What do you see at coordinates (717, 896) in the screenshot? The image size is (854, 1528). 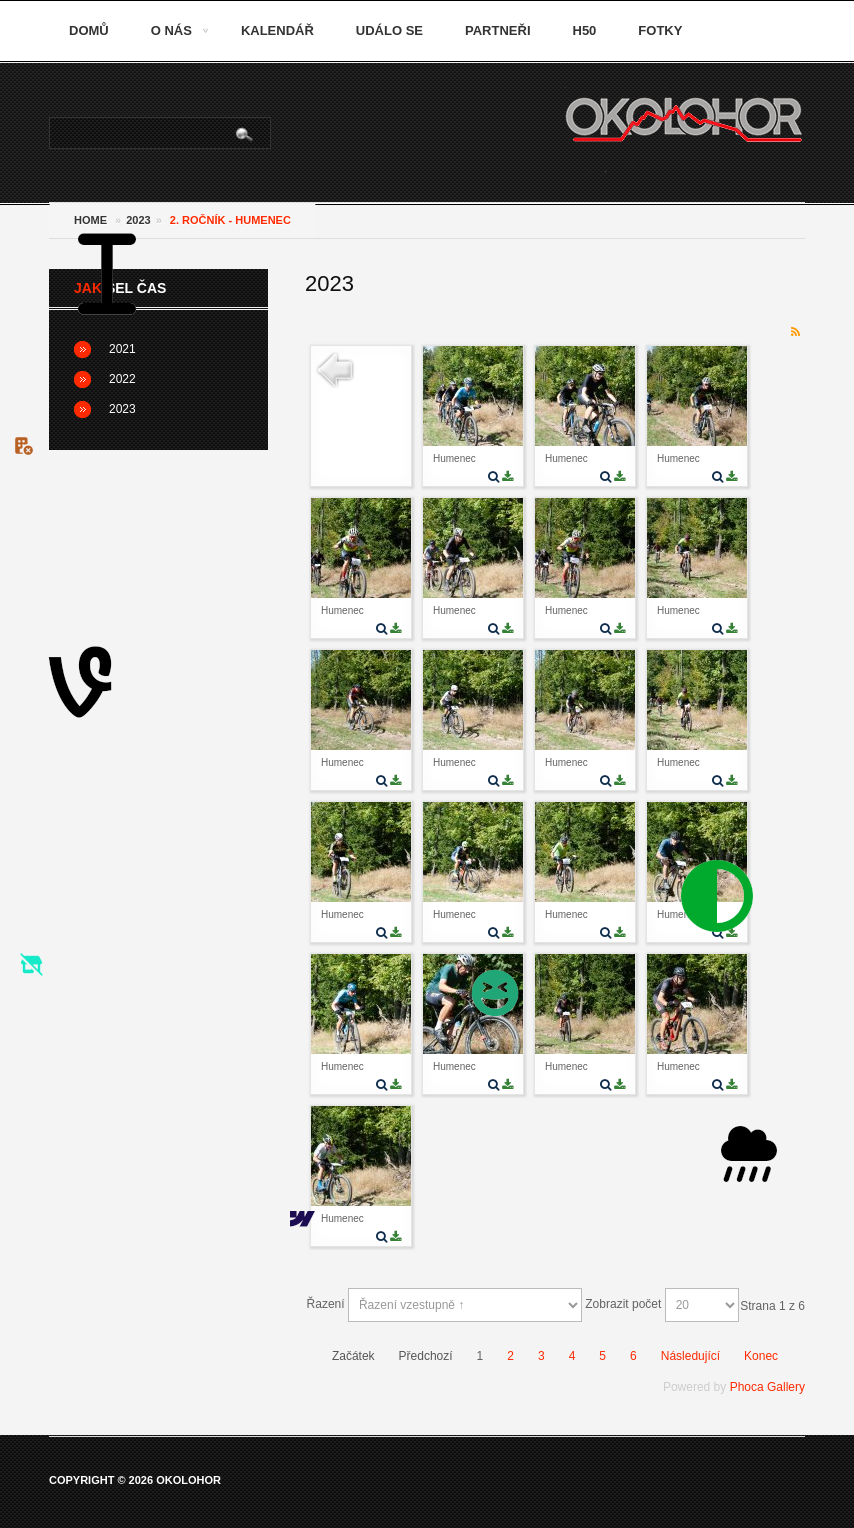 I see `toggle between light and dark mode` at bounding box center [717, 896].